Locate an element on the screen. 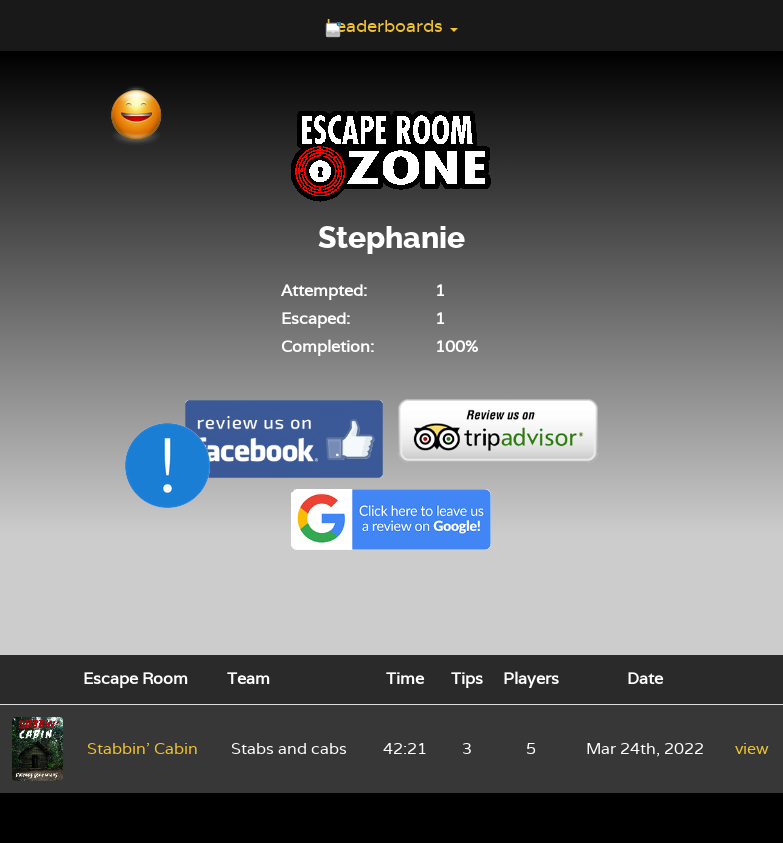  mark an email as important is located at coordinates (167, 465).